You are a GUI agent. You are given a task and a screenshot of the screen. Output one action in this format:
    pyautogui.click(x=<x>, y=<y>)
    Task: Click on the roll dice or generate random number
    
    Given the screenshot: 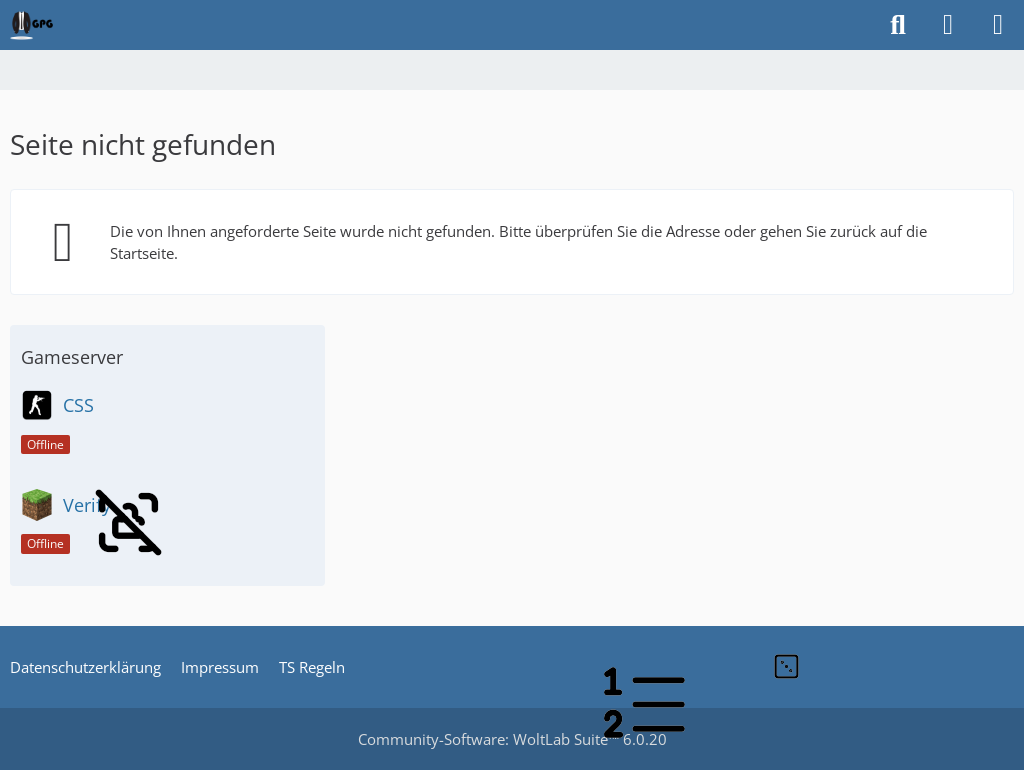 What is the action you would take?
    pyautogui.click(x=786, y=666)
    